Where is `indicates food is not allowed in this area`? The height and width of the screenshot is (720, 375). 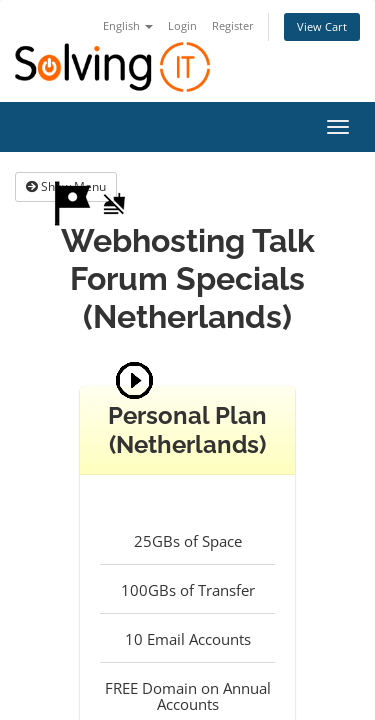
indicates food is not allowed in this area is located at coordinates (114, 203).